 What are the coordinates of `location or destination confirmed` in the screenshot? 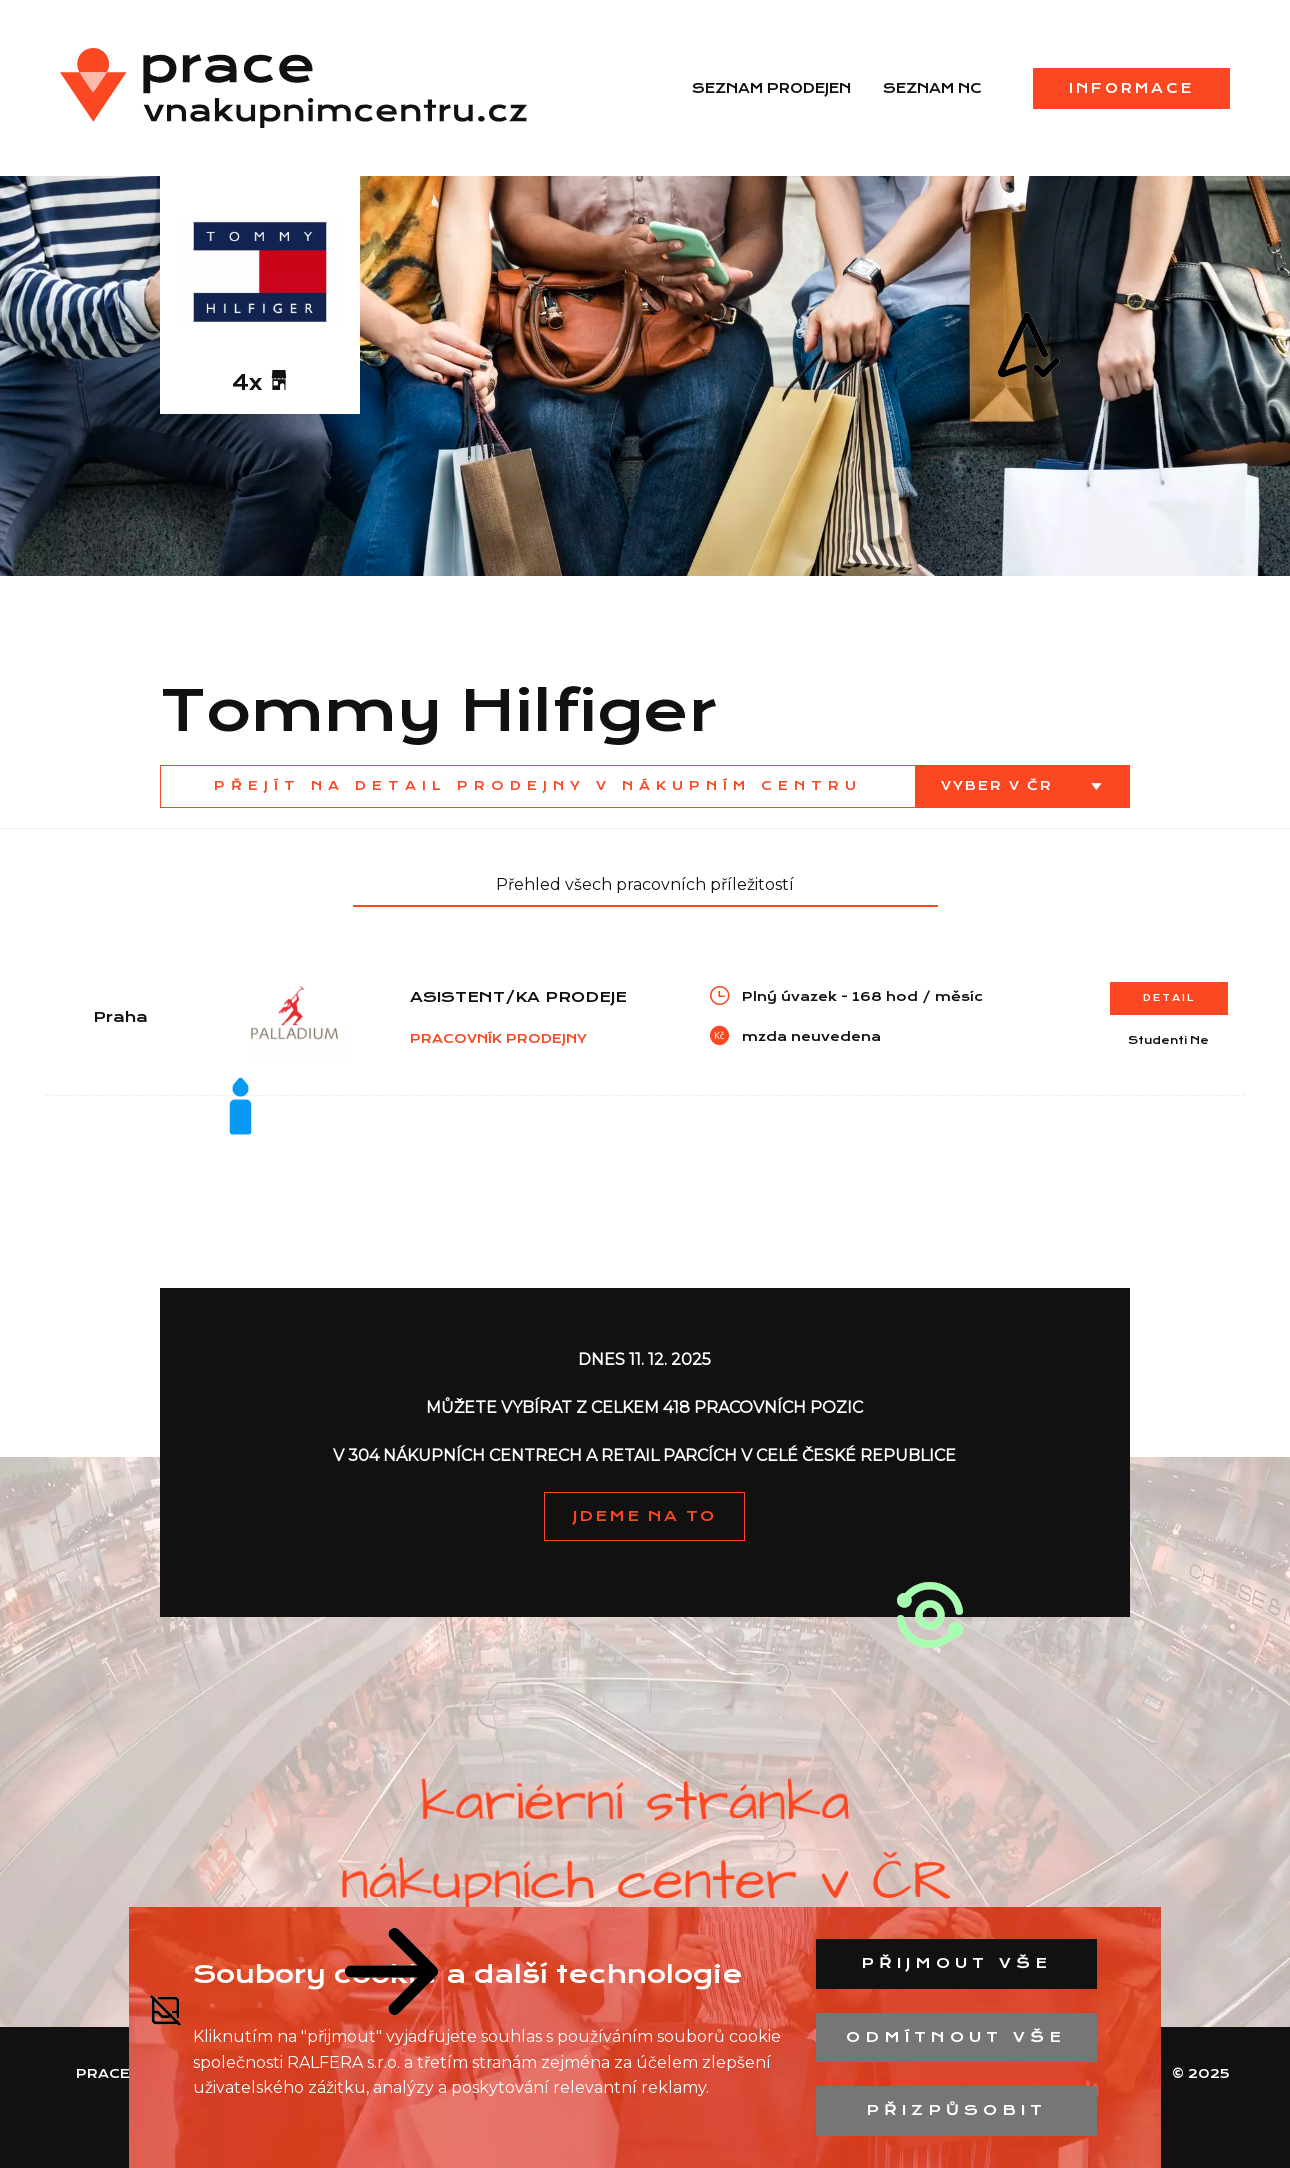 It's located at (1027, 345).